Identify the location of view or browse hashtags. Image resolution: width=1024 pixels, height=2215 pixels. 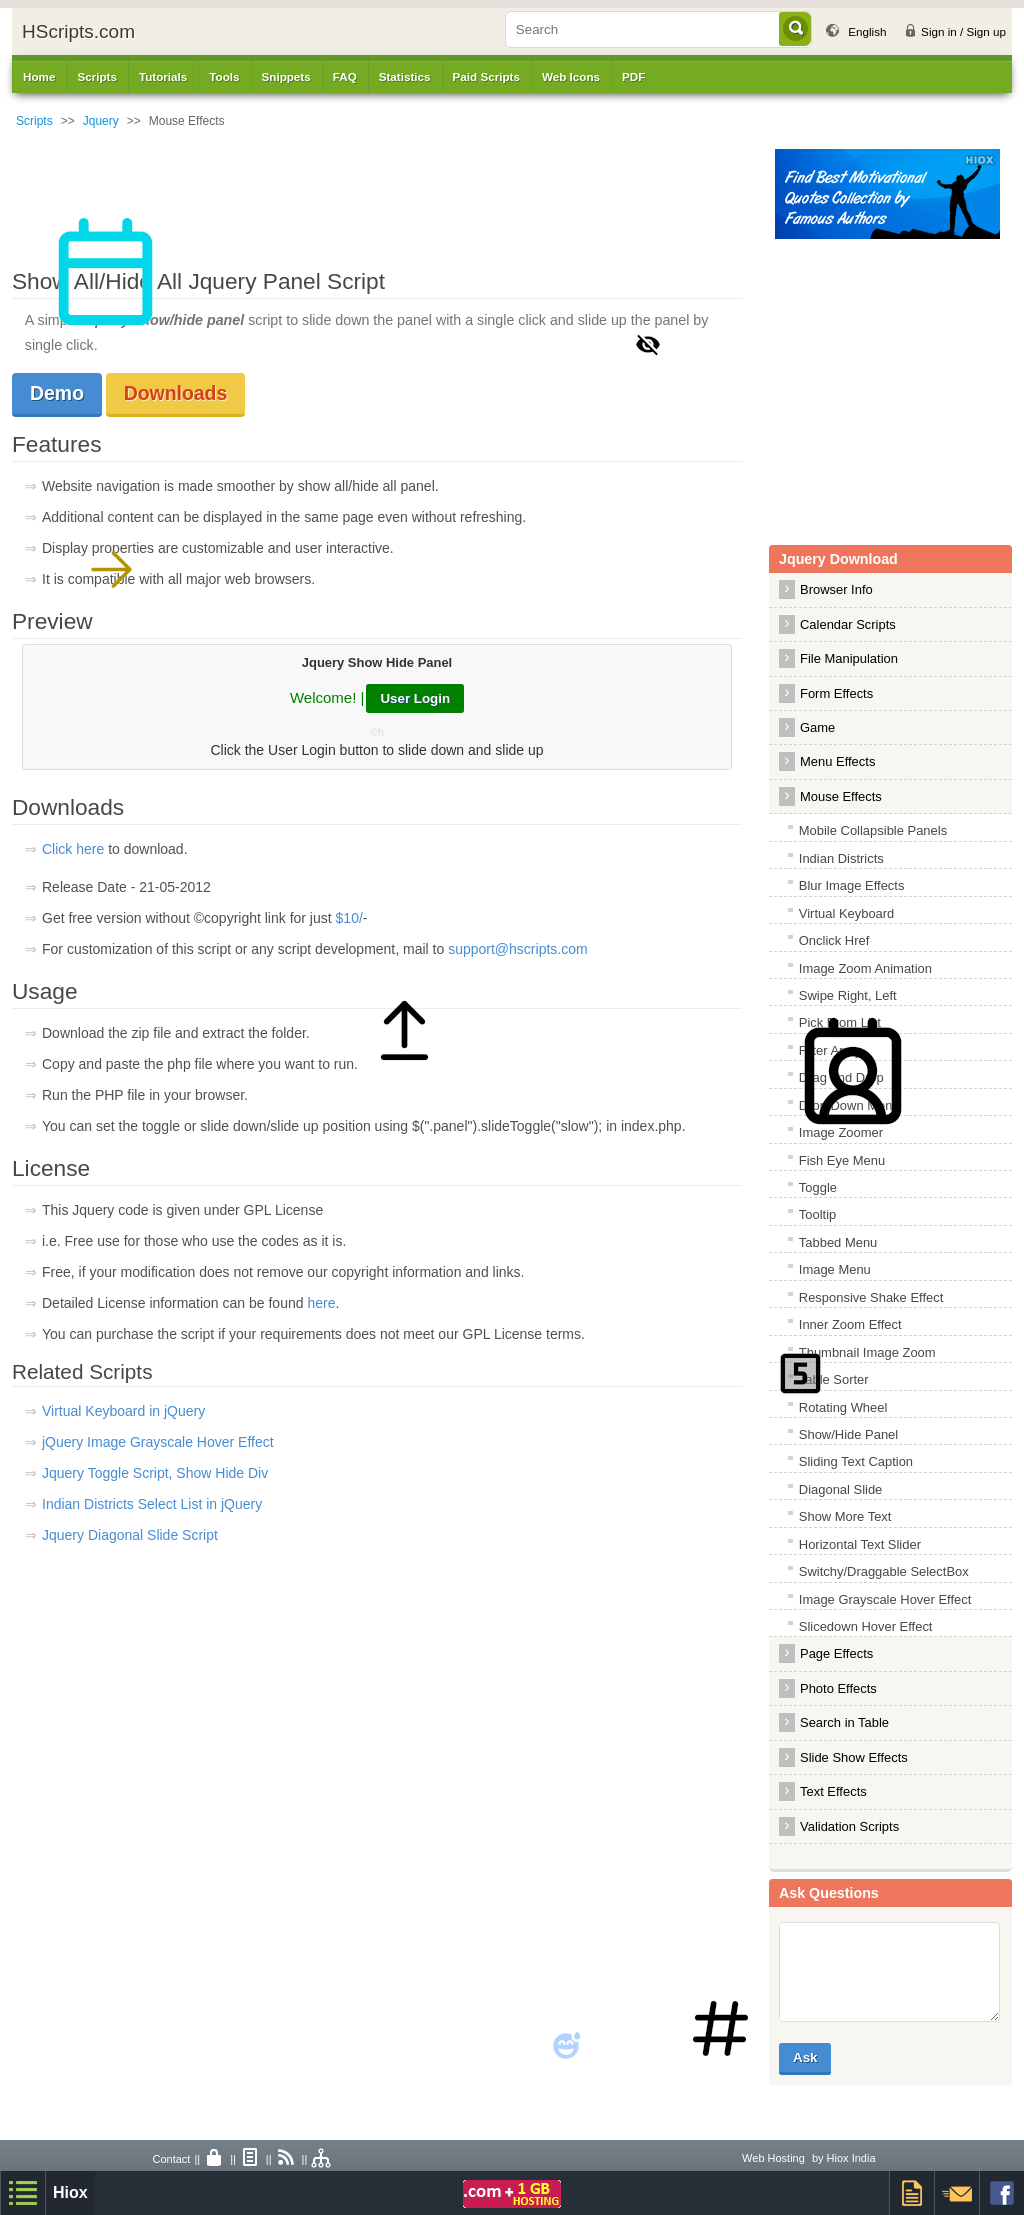
(720, 2028).